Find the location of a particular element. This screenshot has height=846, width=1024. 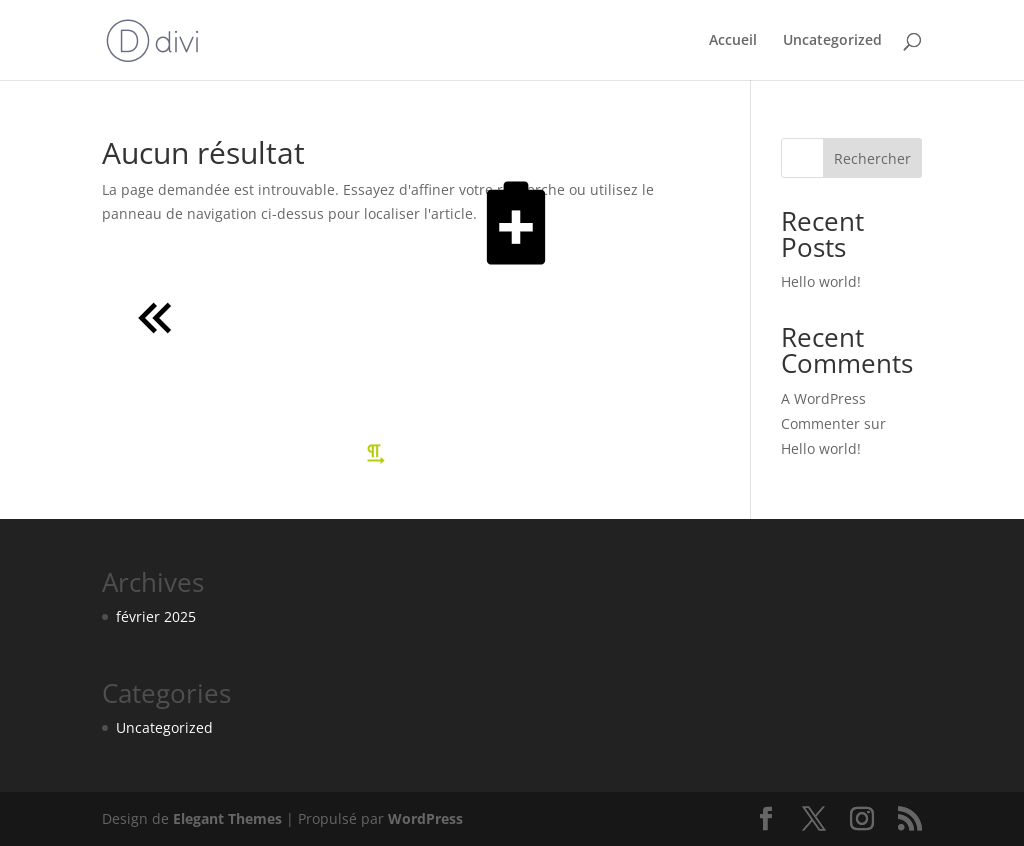

enable battery saver mode is located at coordinates (516, 223).